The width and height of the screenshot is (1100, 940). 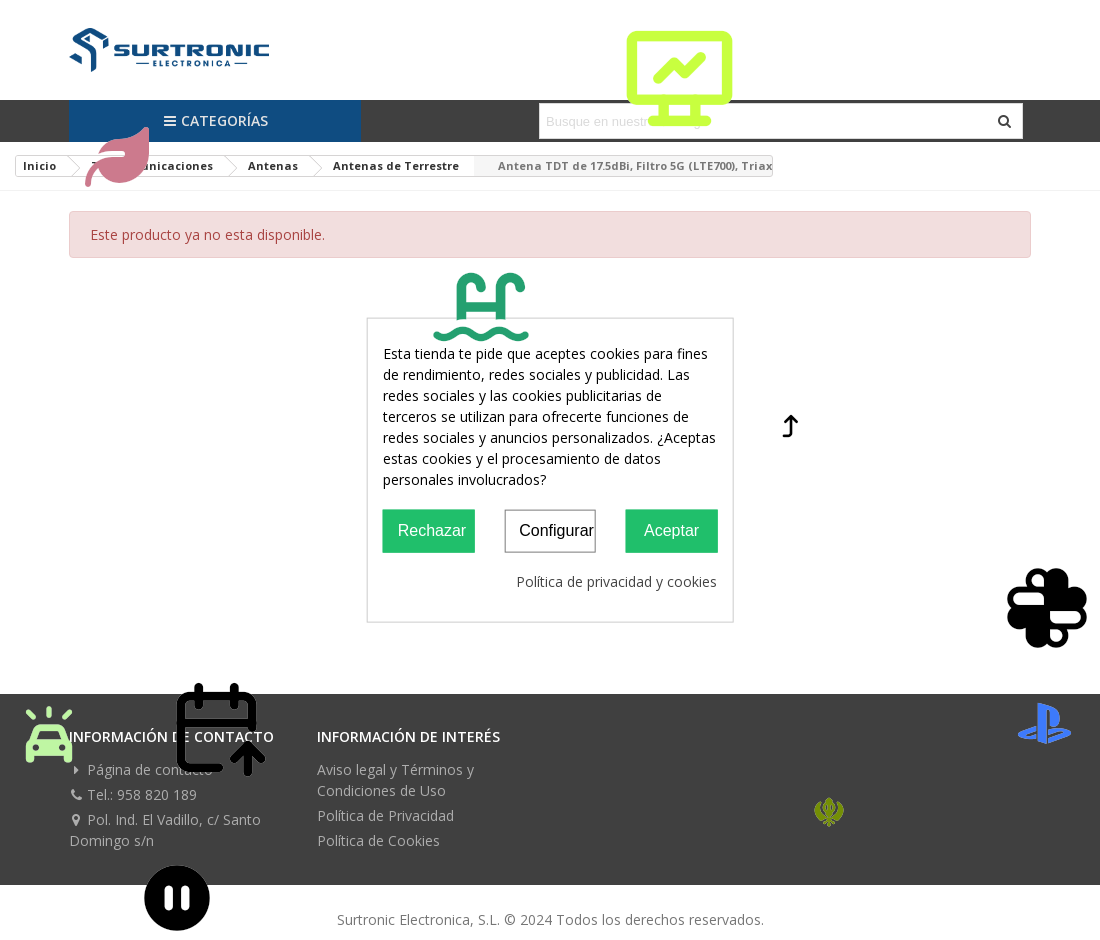 I want to click on indicates vehicle is currently active or running, so click(x=49, y=736).